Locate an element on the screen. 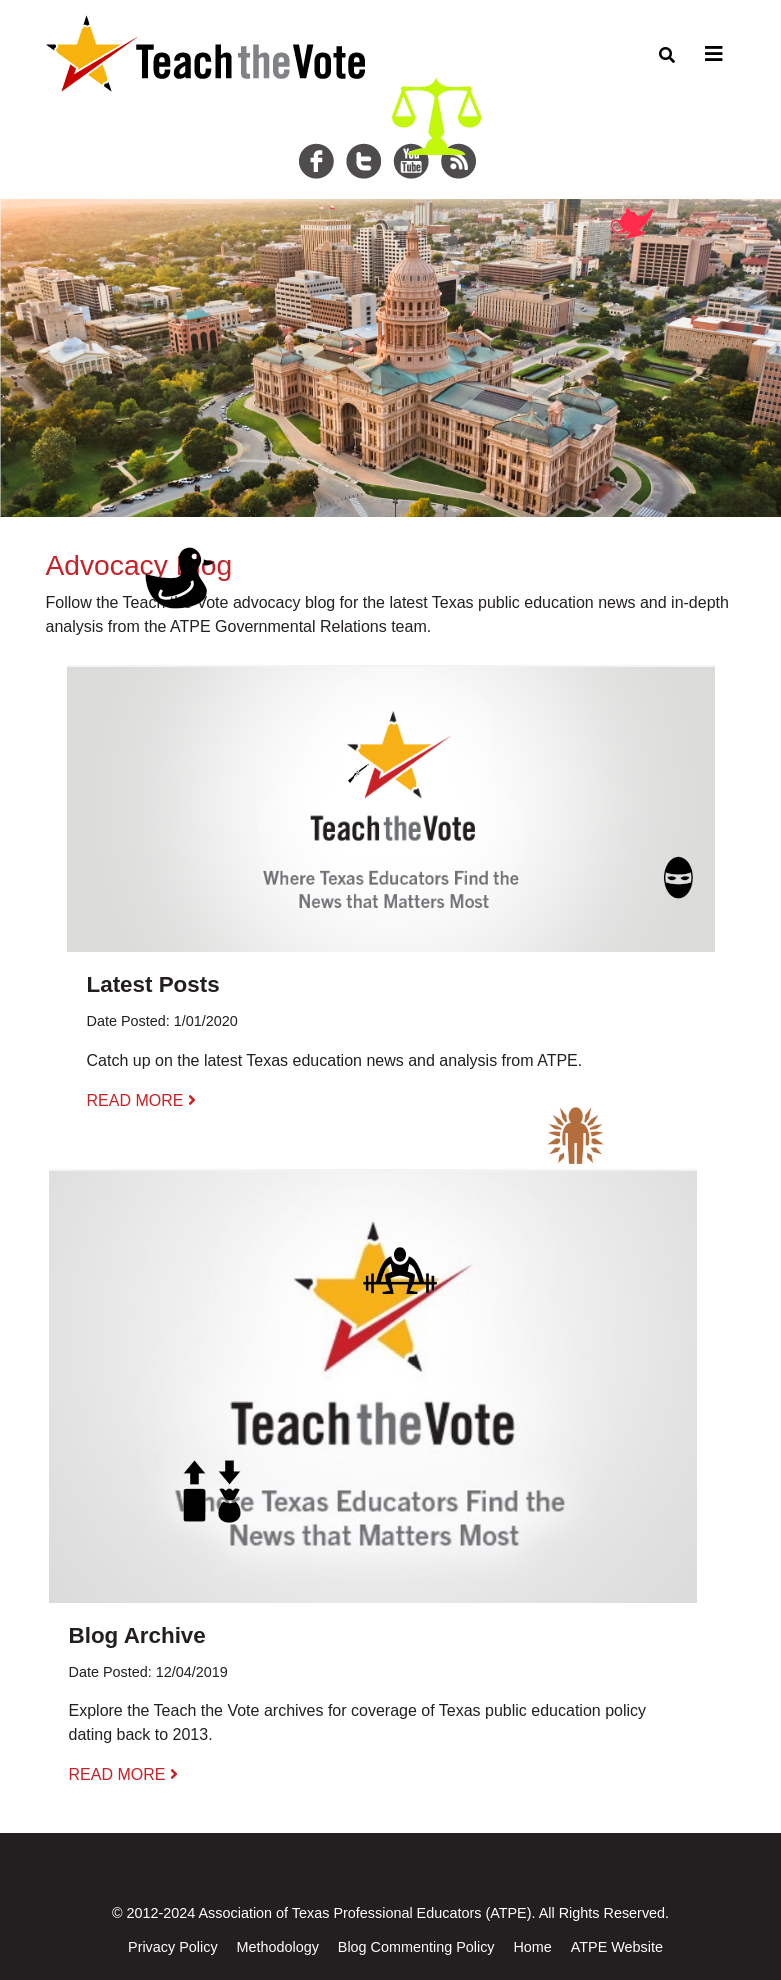  access legal or terms of service information is located at coordinates (436, 114).